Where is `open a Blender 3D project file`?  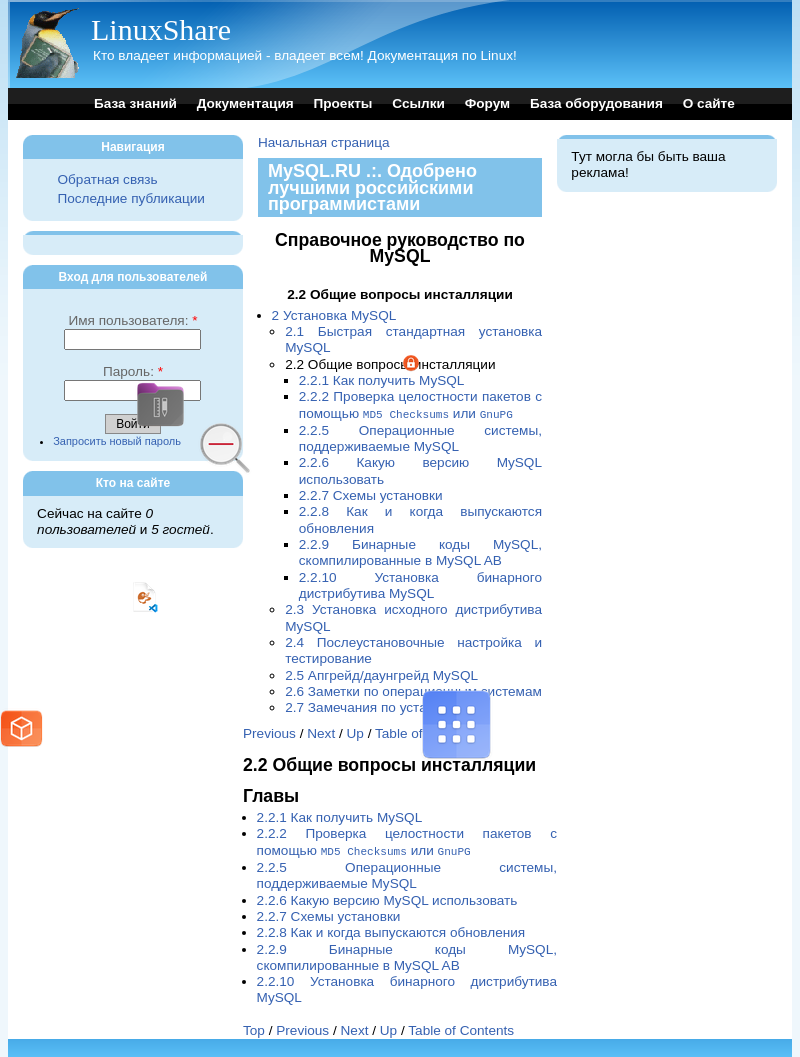 open a Blender 3D project file is located at coordinates (21, 727).